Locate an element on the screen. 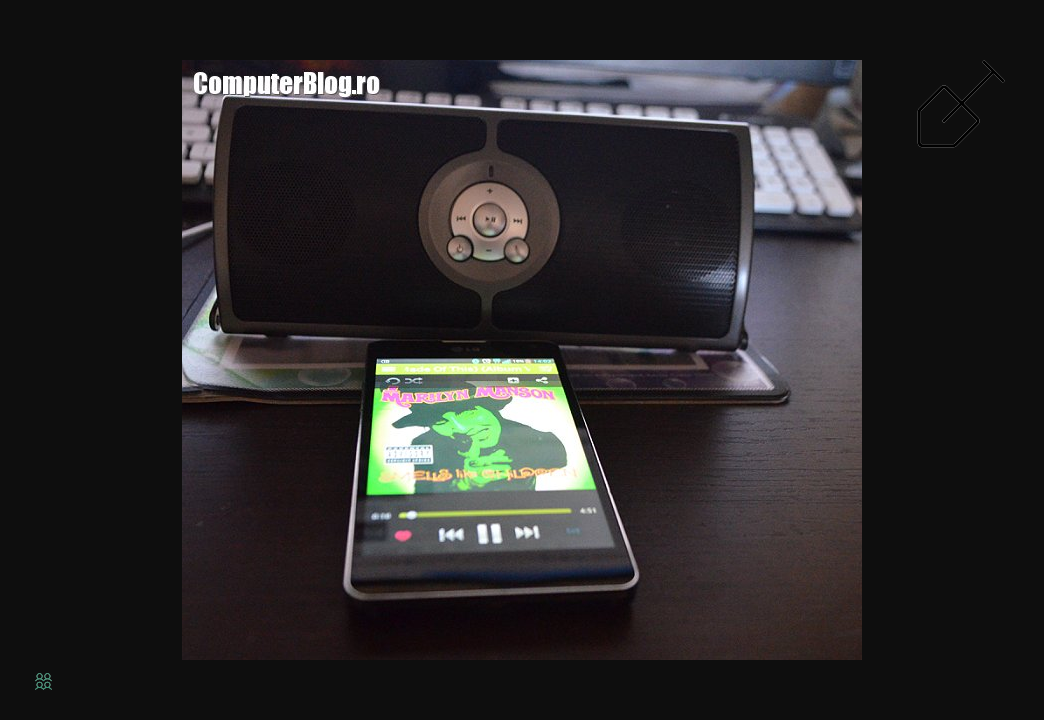  view all team members is located at coordinates (43, 681).